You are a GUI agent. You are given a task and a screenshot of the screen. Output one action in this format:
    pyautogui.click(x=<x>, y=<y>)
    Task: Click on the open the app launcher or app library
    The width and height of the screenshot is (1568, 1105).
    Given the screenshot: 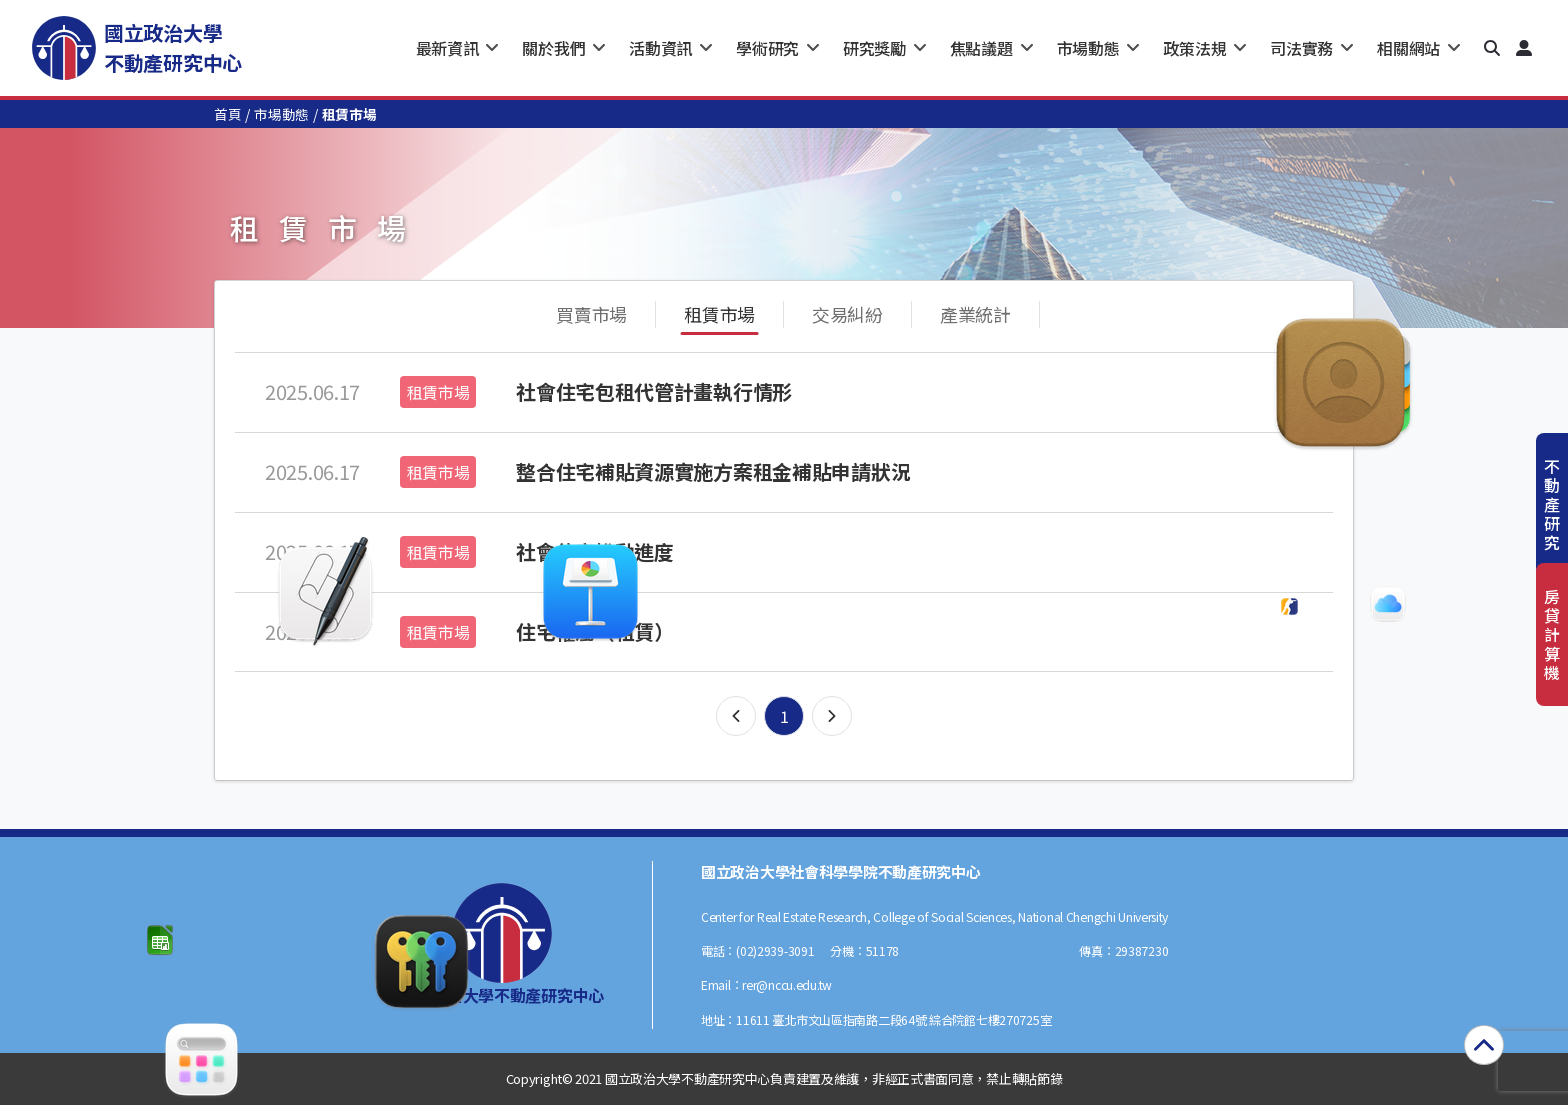 What is the action you would take?
    pyautogui.click(x=201, y=1059)
    